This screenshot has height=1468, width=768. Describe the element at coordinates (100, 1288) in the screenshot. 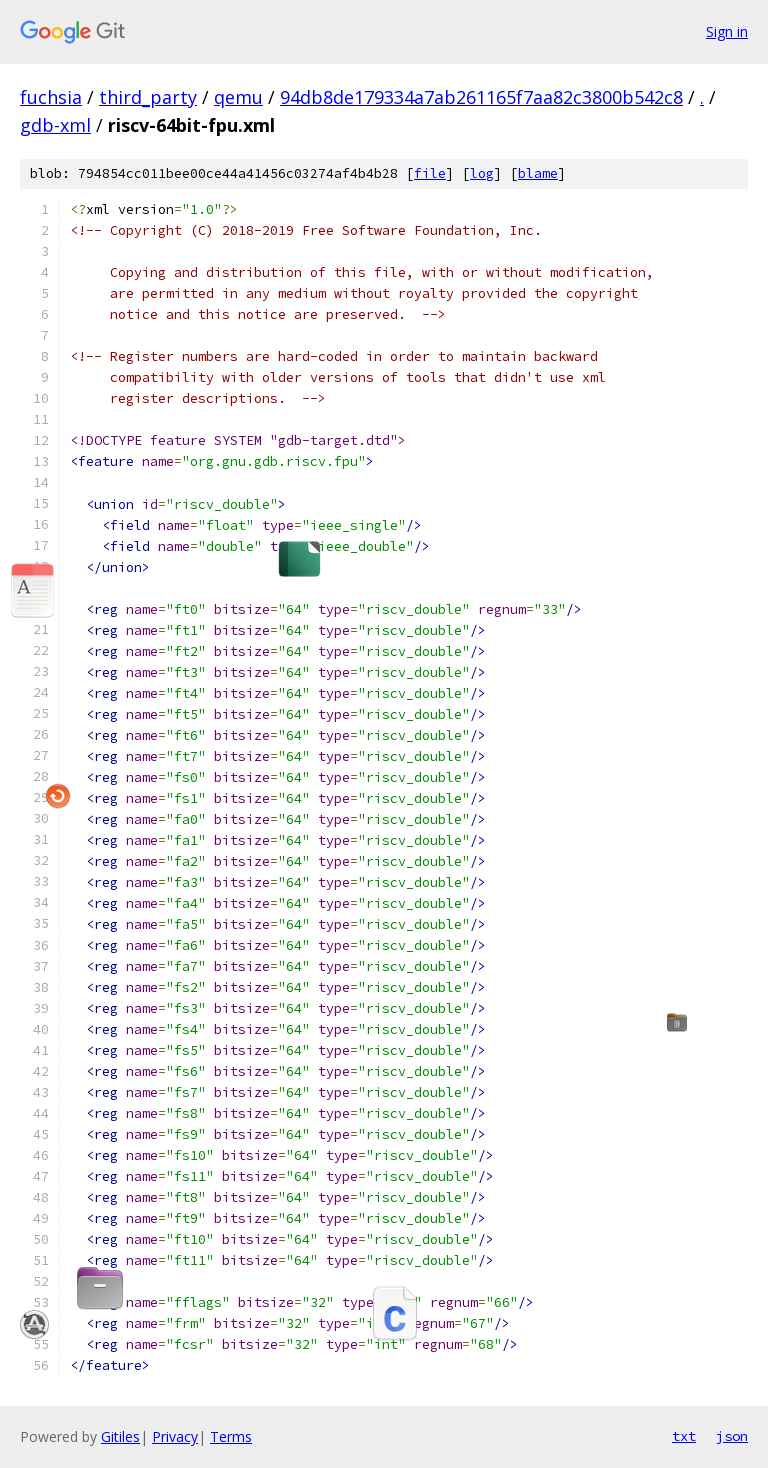

I see `open the nautilus file manager` at that location.